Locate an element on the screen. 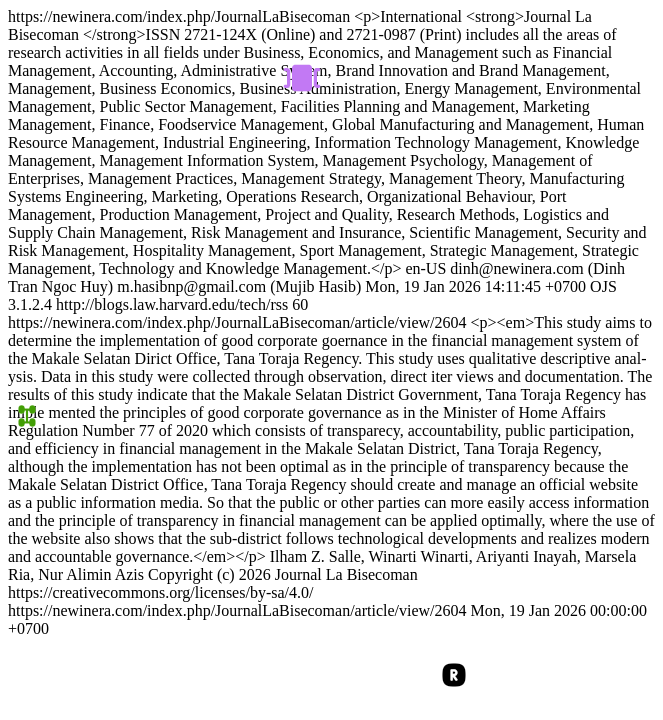  scroll horizontally through content cards is located at coordinates (302, 78).